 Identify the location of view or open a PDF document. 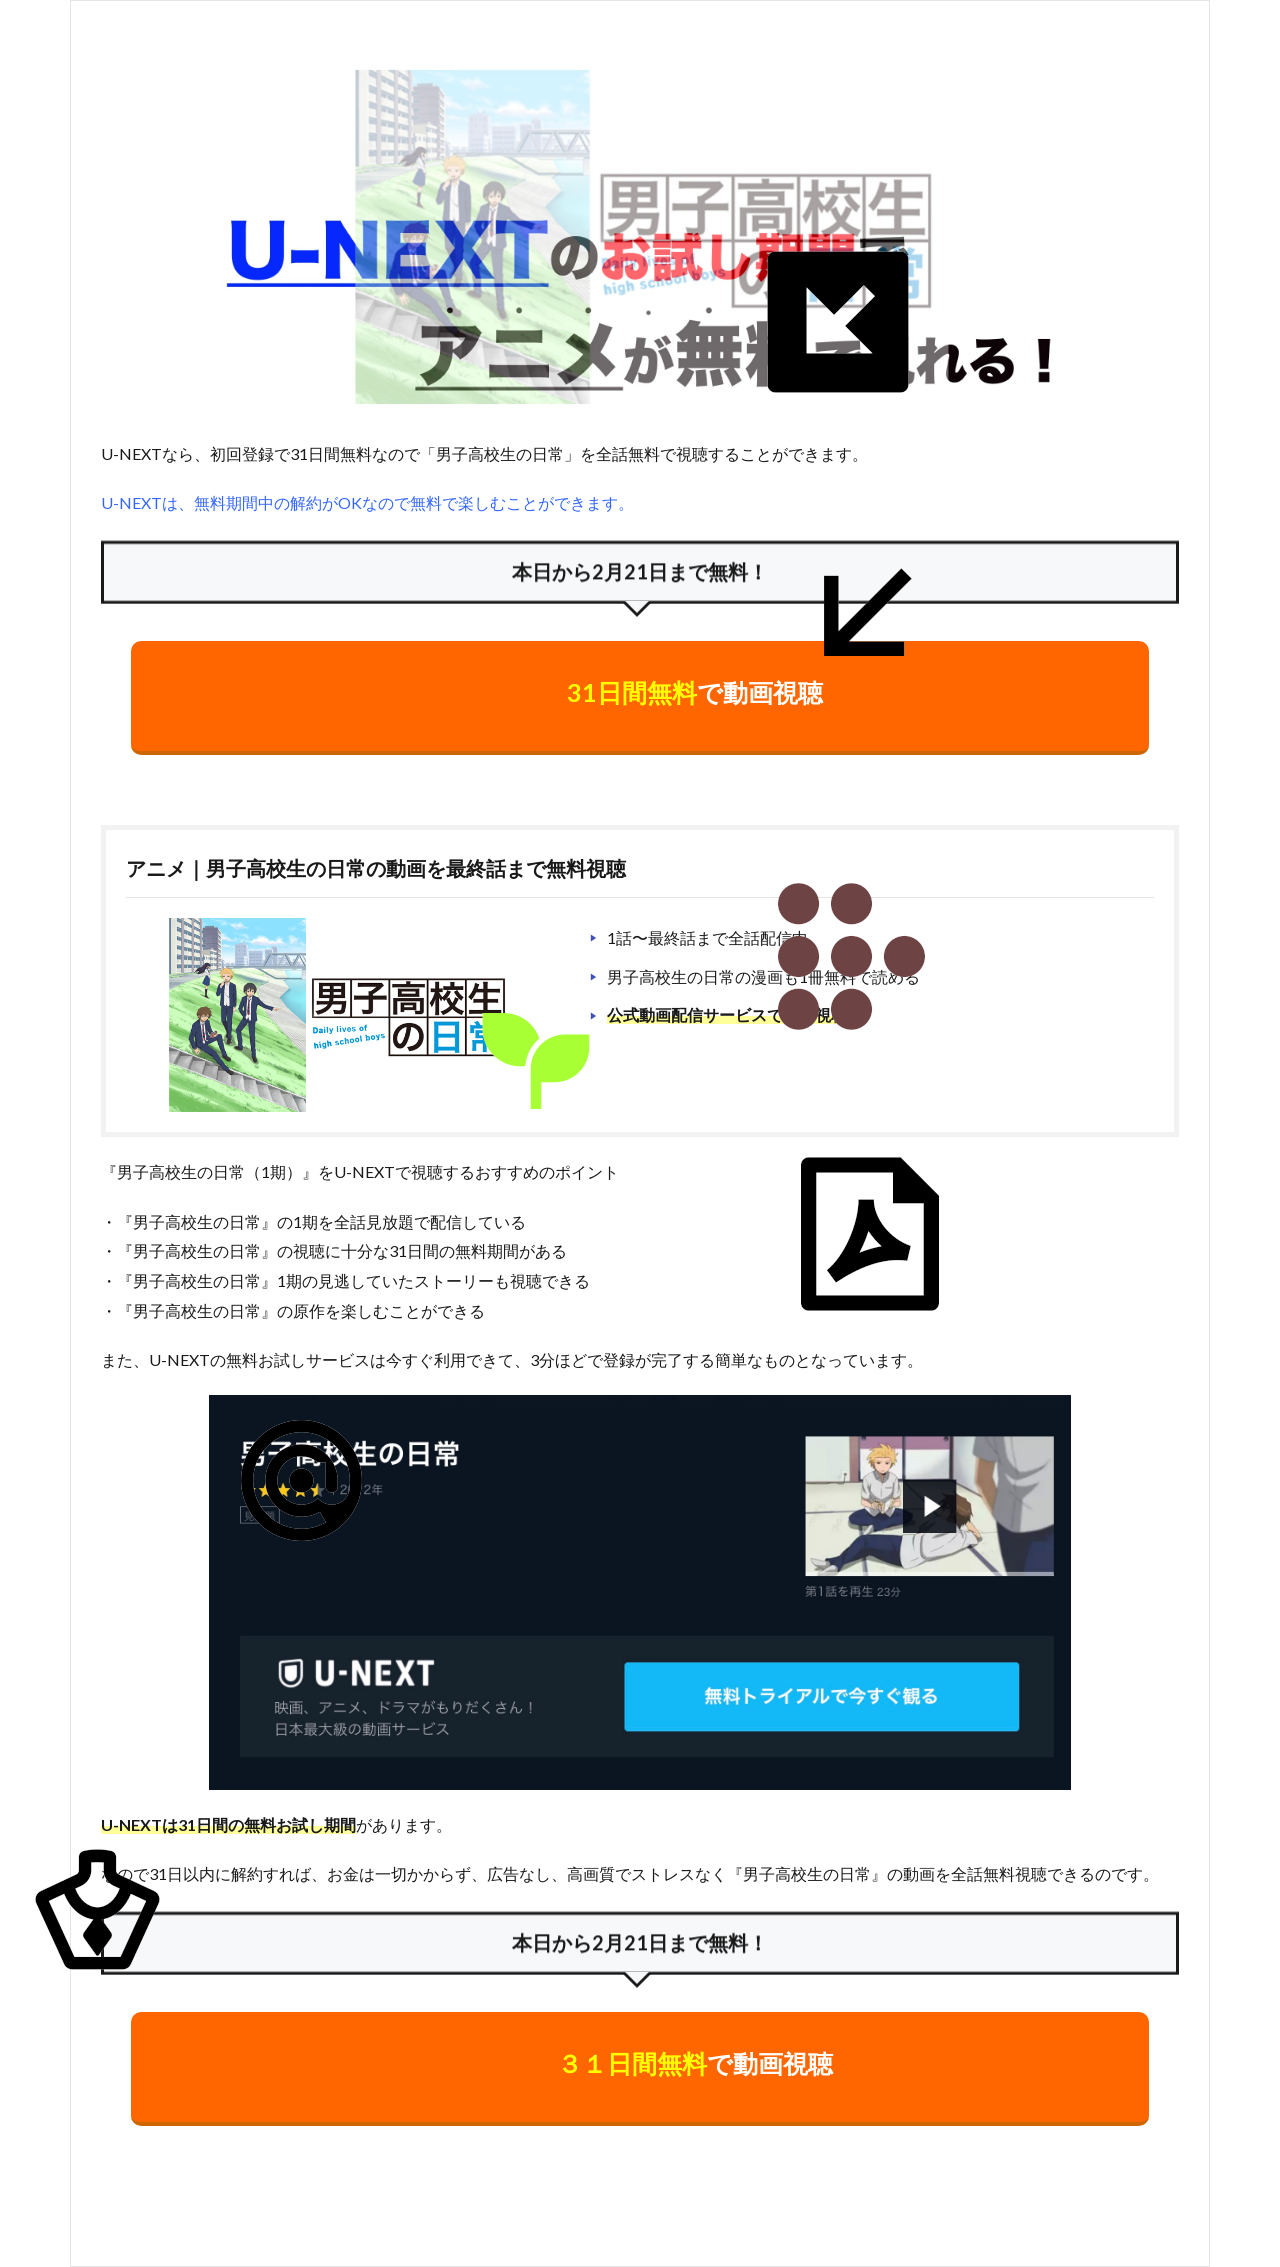
(870, 1234).